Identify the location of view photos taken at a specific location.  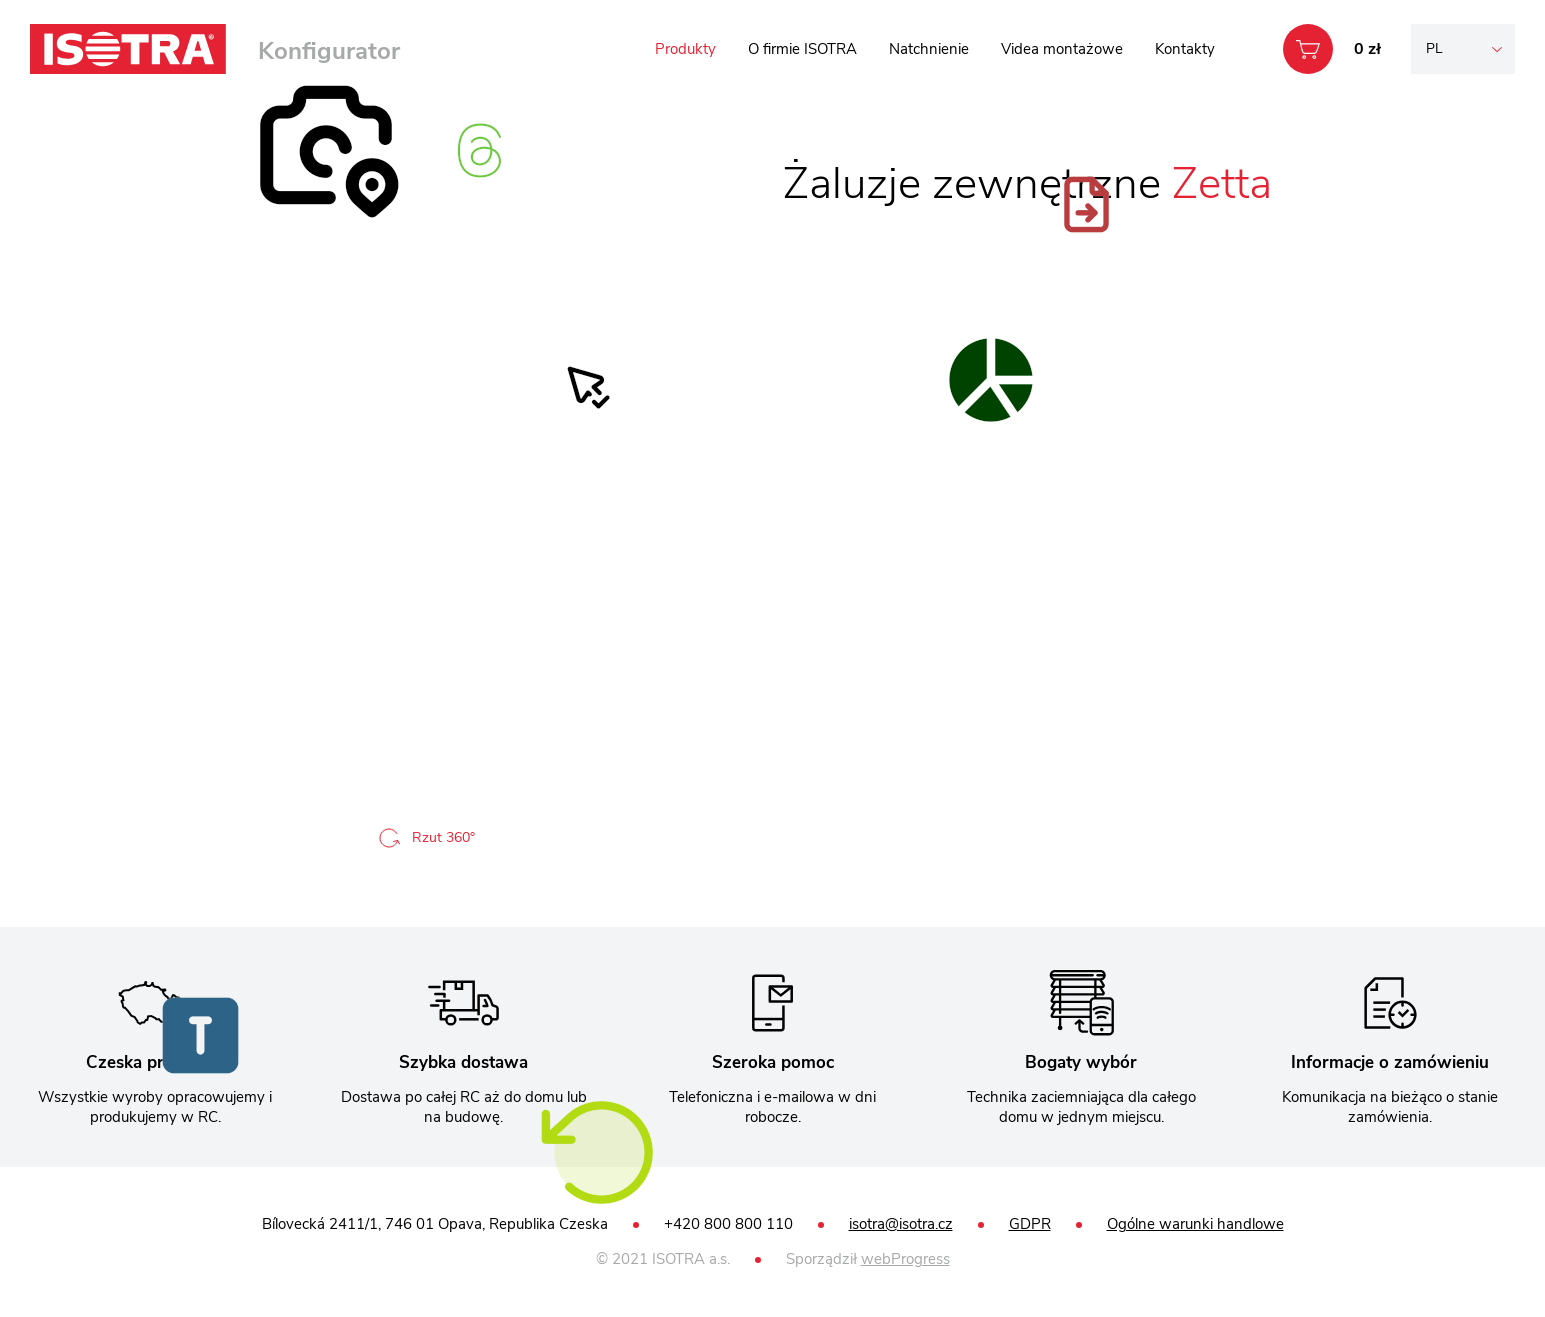
(326, 145).